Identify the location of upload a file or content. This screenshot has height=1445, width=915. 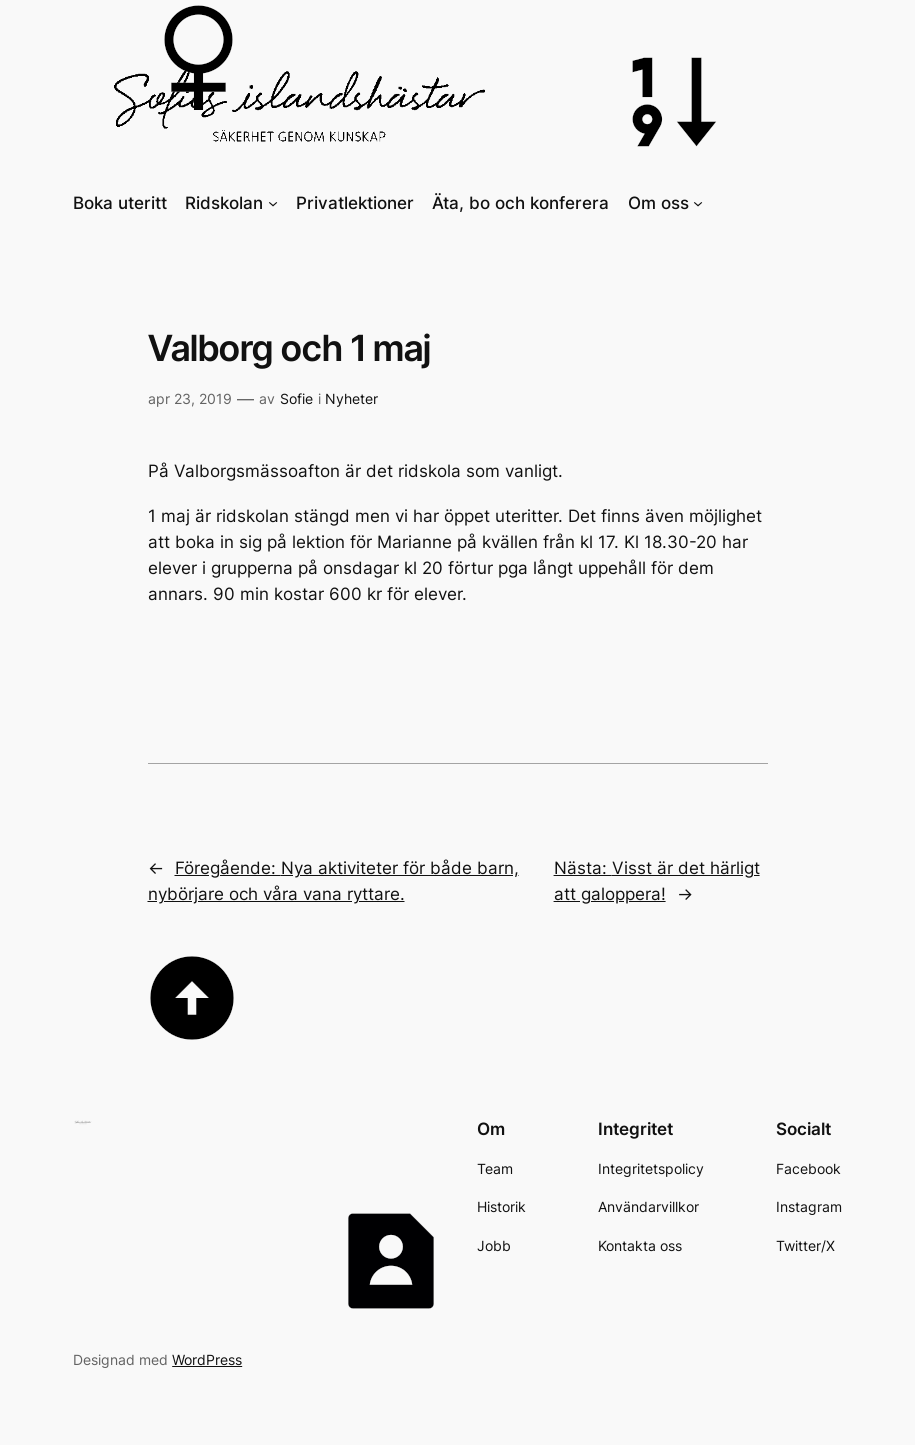
(192, 998).